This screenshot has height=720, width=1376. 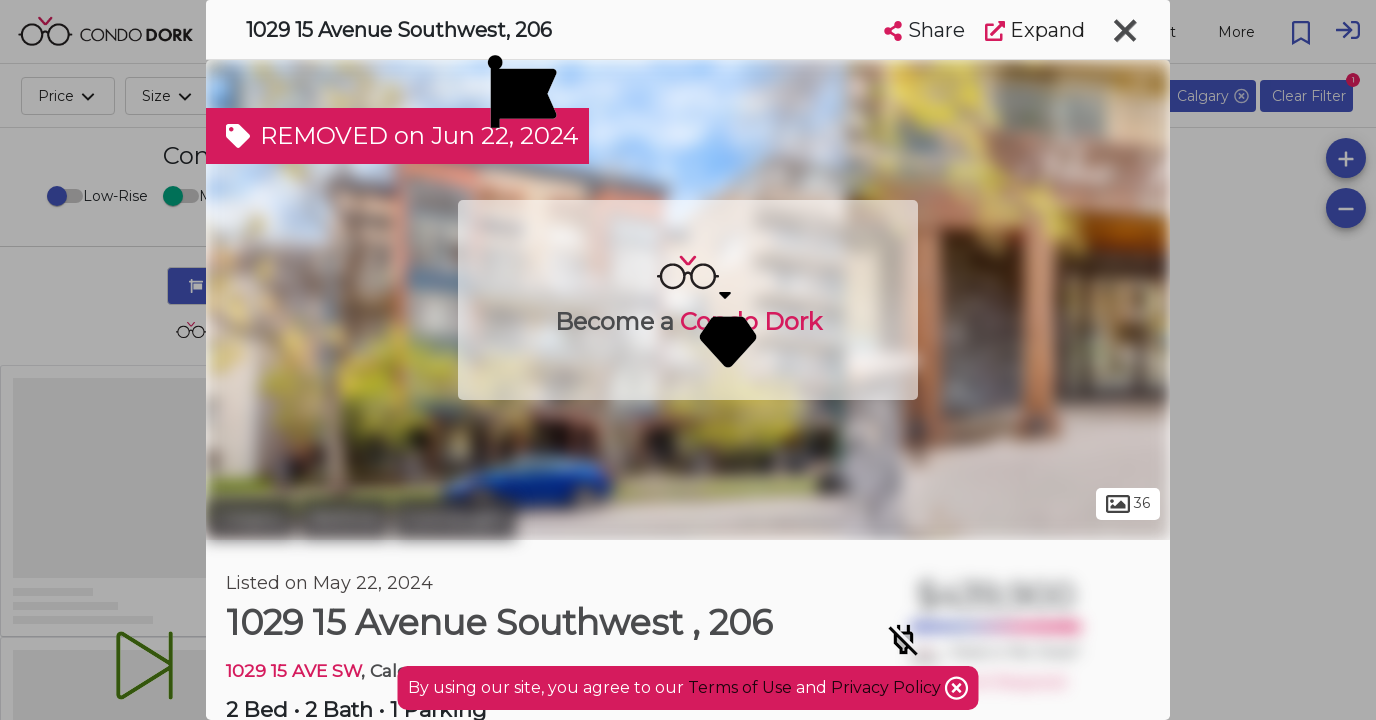 What do you see at coordinates (725, 291) in the screenshot?
I see `sort items in descending order` at bounding box center [725, 291].